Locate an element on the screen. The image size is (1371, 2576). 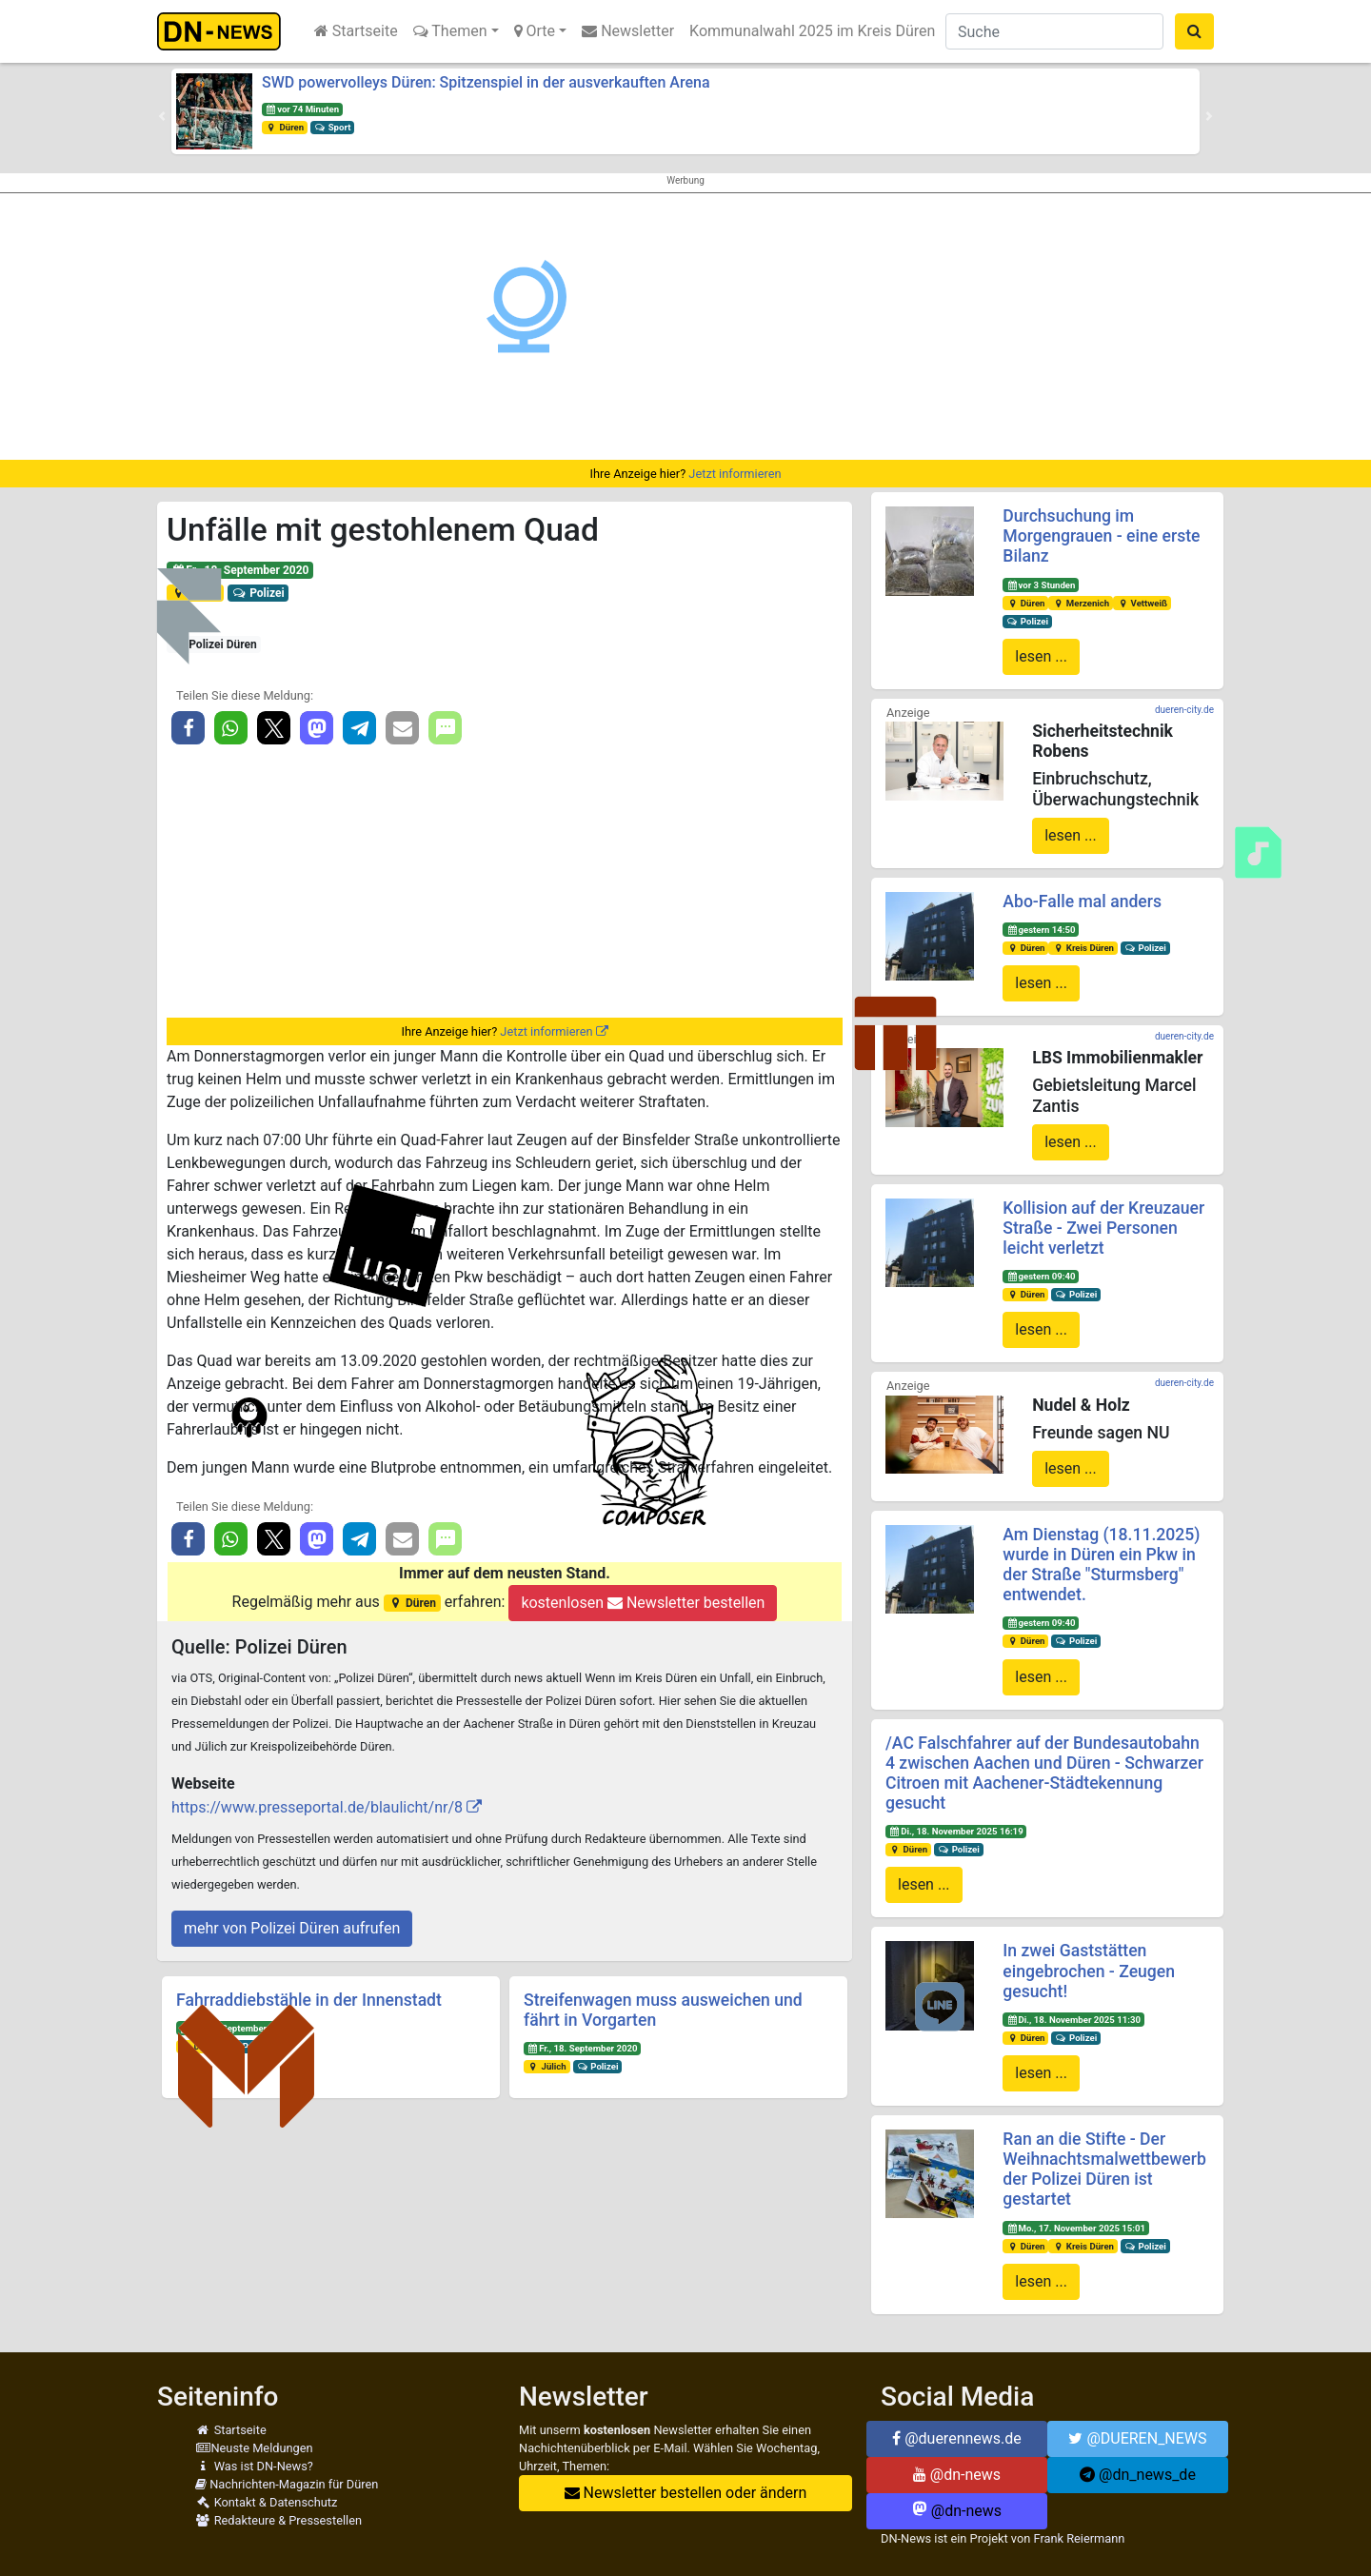
open the LINE messaging app is located at coordinates (940, 2007).